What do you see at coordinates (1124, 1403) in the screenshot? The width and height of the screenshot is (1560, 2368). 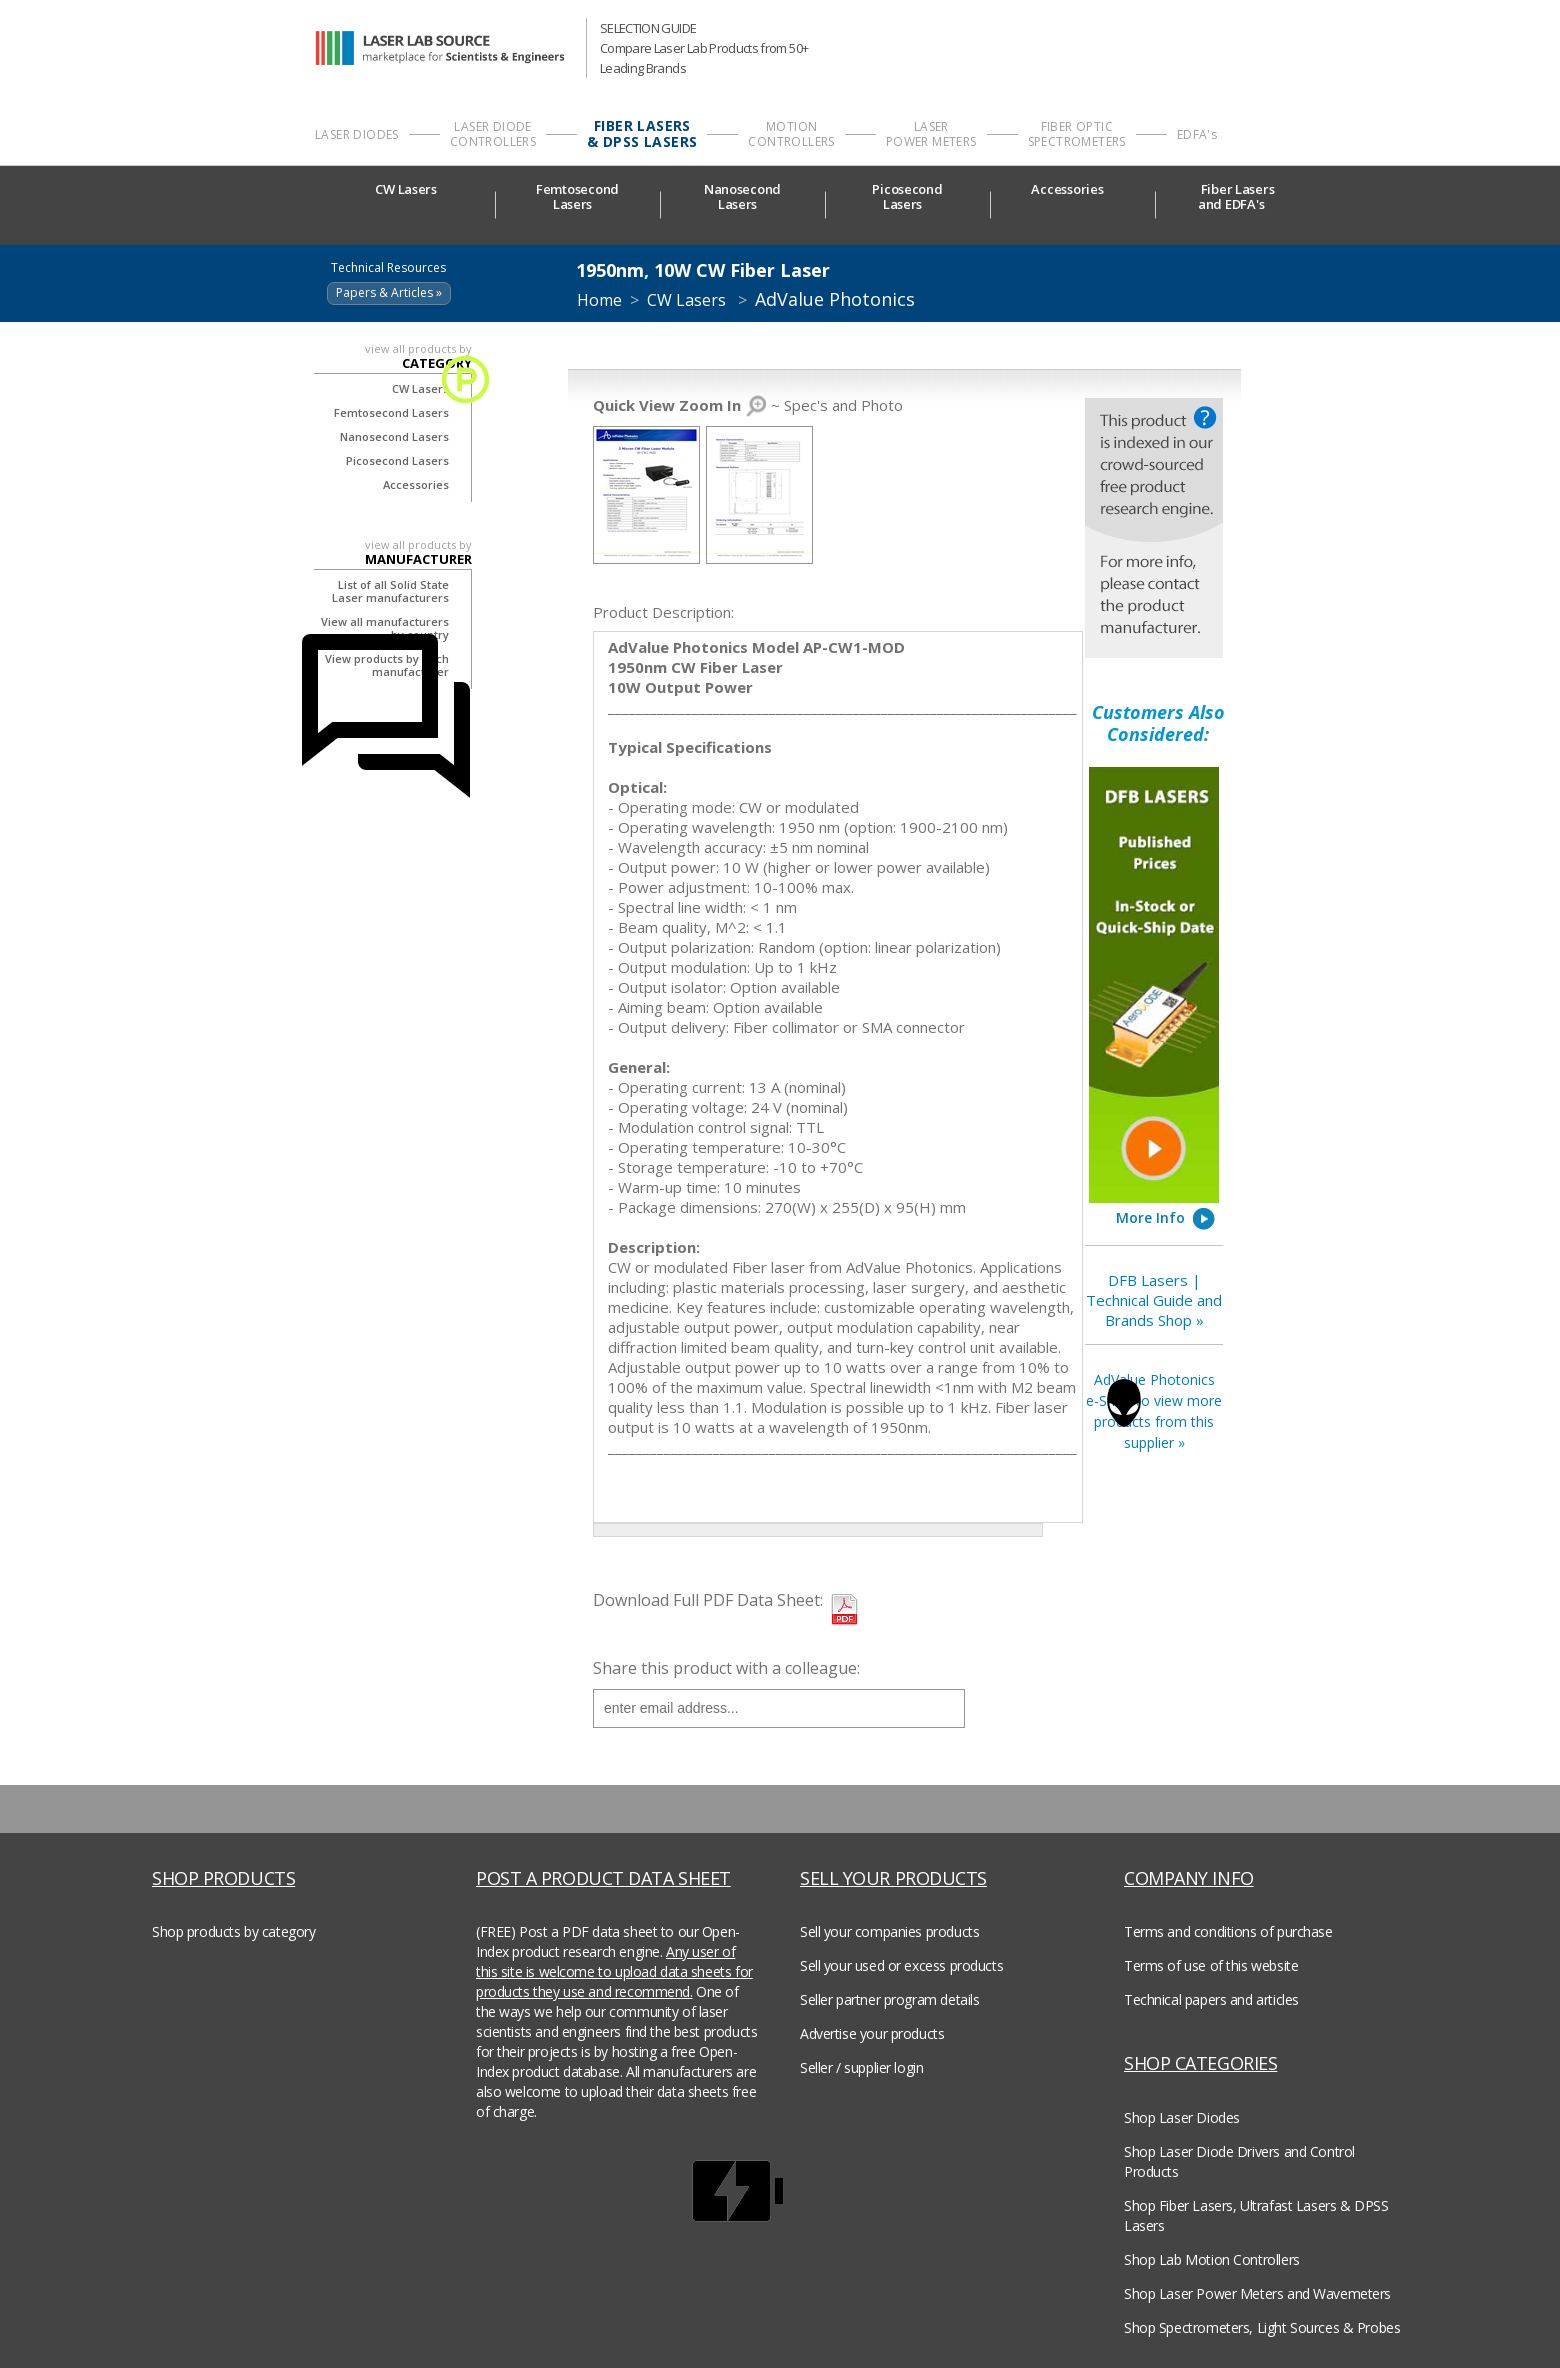 I see `Alienware brand logo` at bounding box center [1124, 1403].